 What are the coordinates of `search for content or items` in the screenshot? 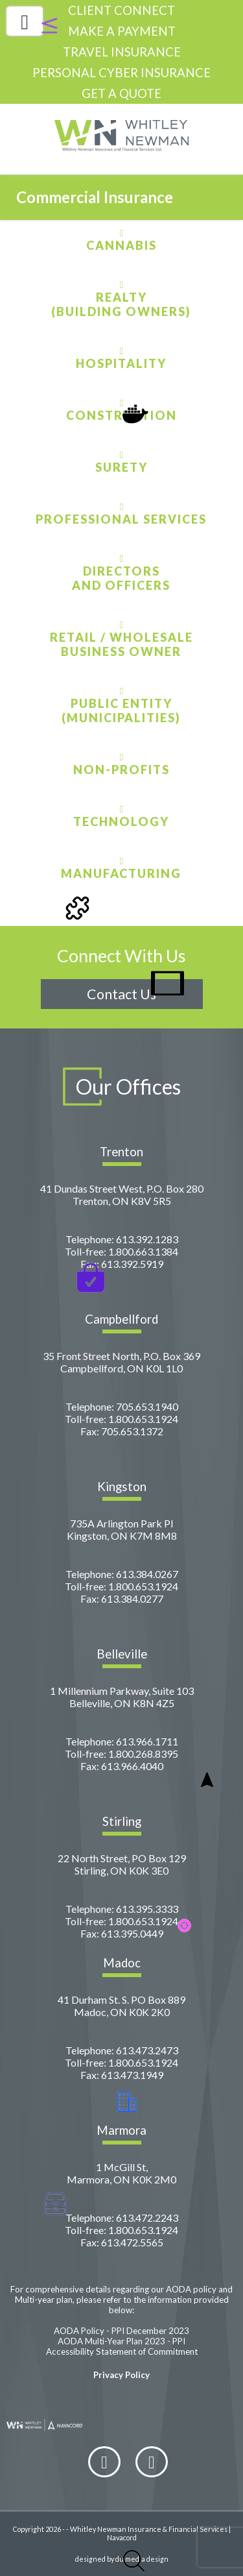 It's located at (133, 2560).